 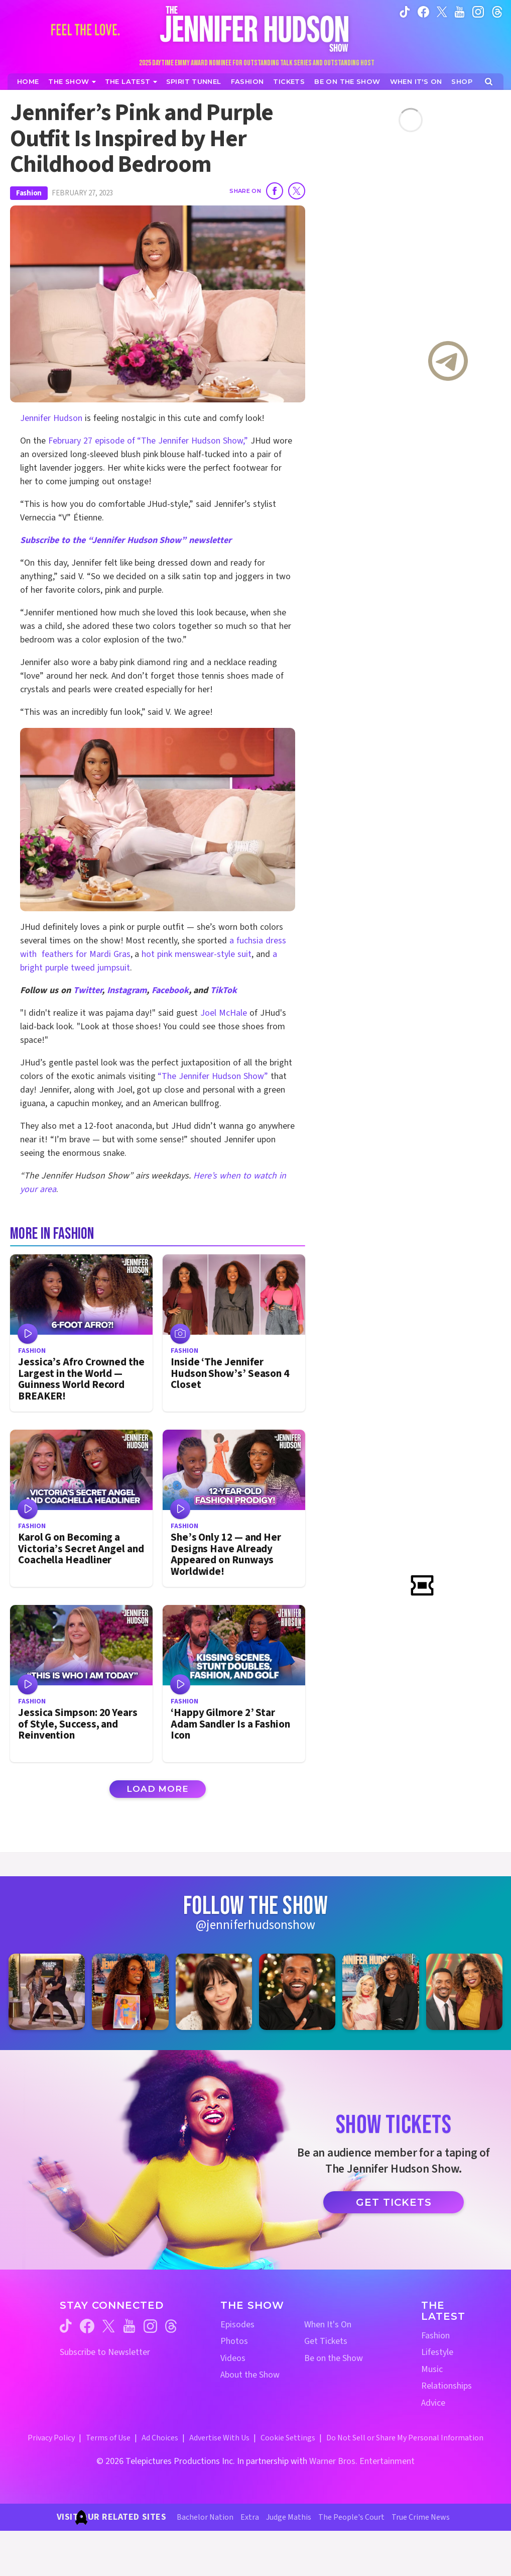 What do you see at coordinates (81, 2517) in the screenshot?
I see `launch or deploy an application` at bounding box center [81, 2517].